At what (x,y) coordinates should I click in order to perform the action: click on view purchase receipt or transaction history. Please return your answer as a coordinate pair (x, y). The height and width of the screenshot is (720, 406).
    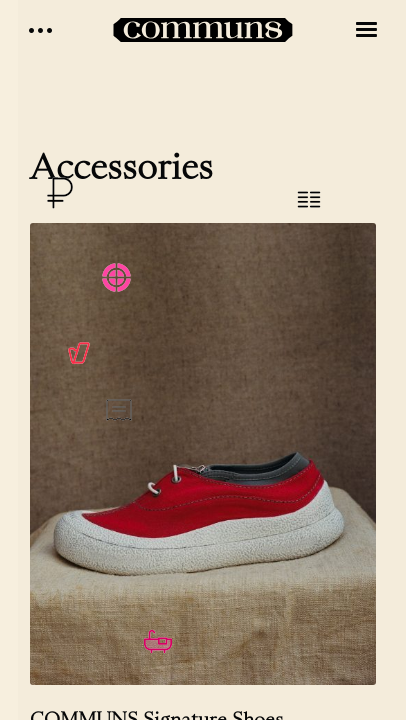
    Looking at the image, I should click on (119, 410).